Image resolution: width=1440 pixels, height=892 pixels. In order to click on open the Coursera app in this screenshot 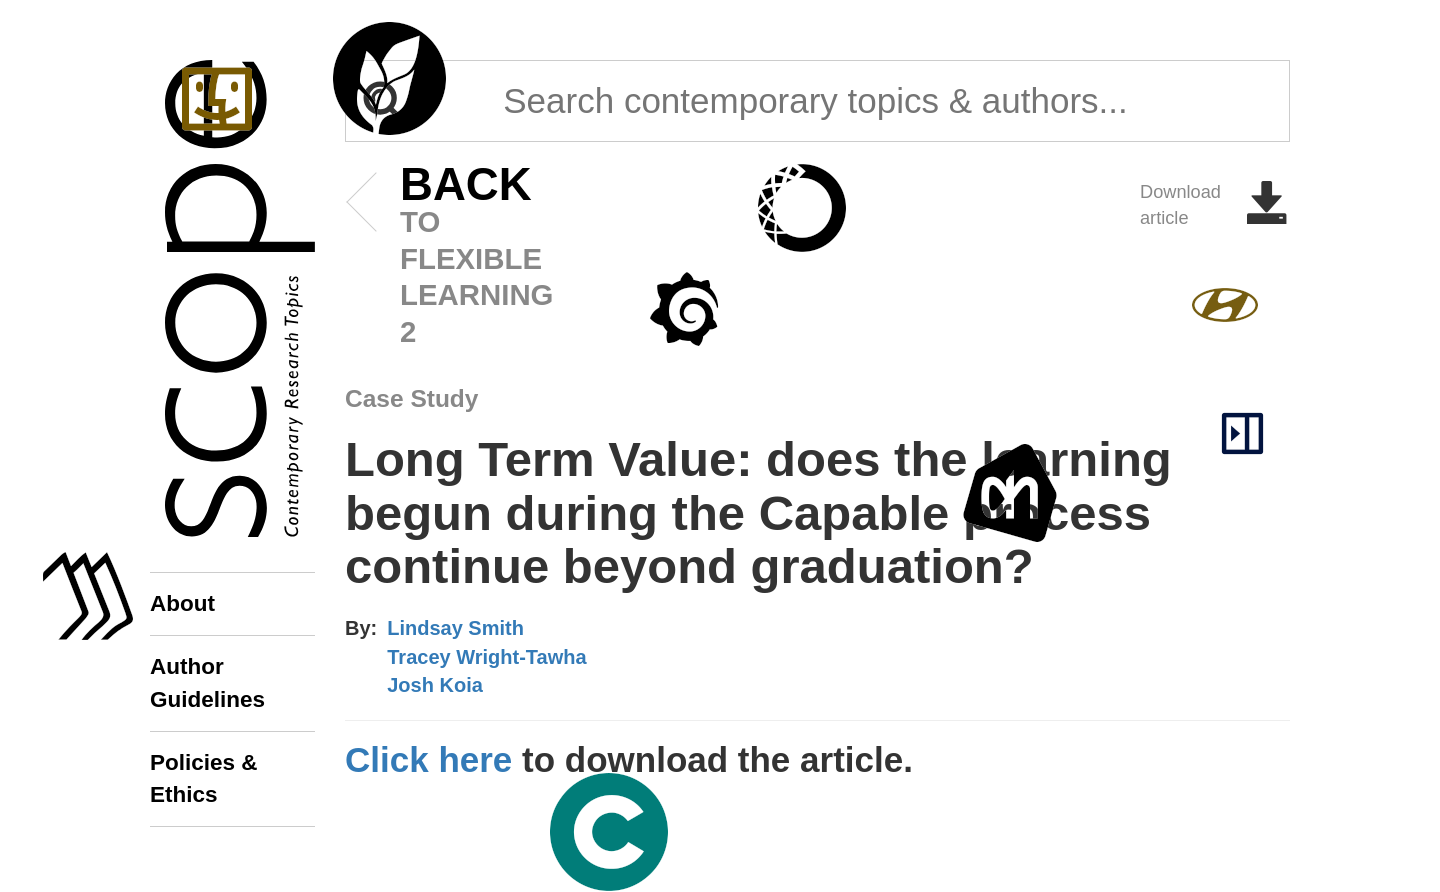, I will do `click(609, 832)`.